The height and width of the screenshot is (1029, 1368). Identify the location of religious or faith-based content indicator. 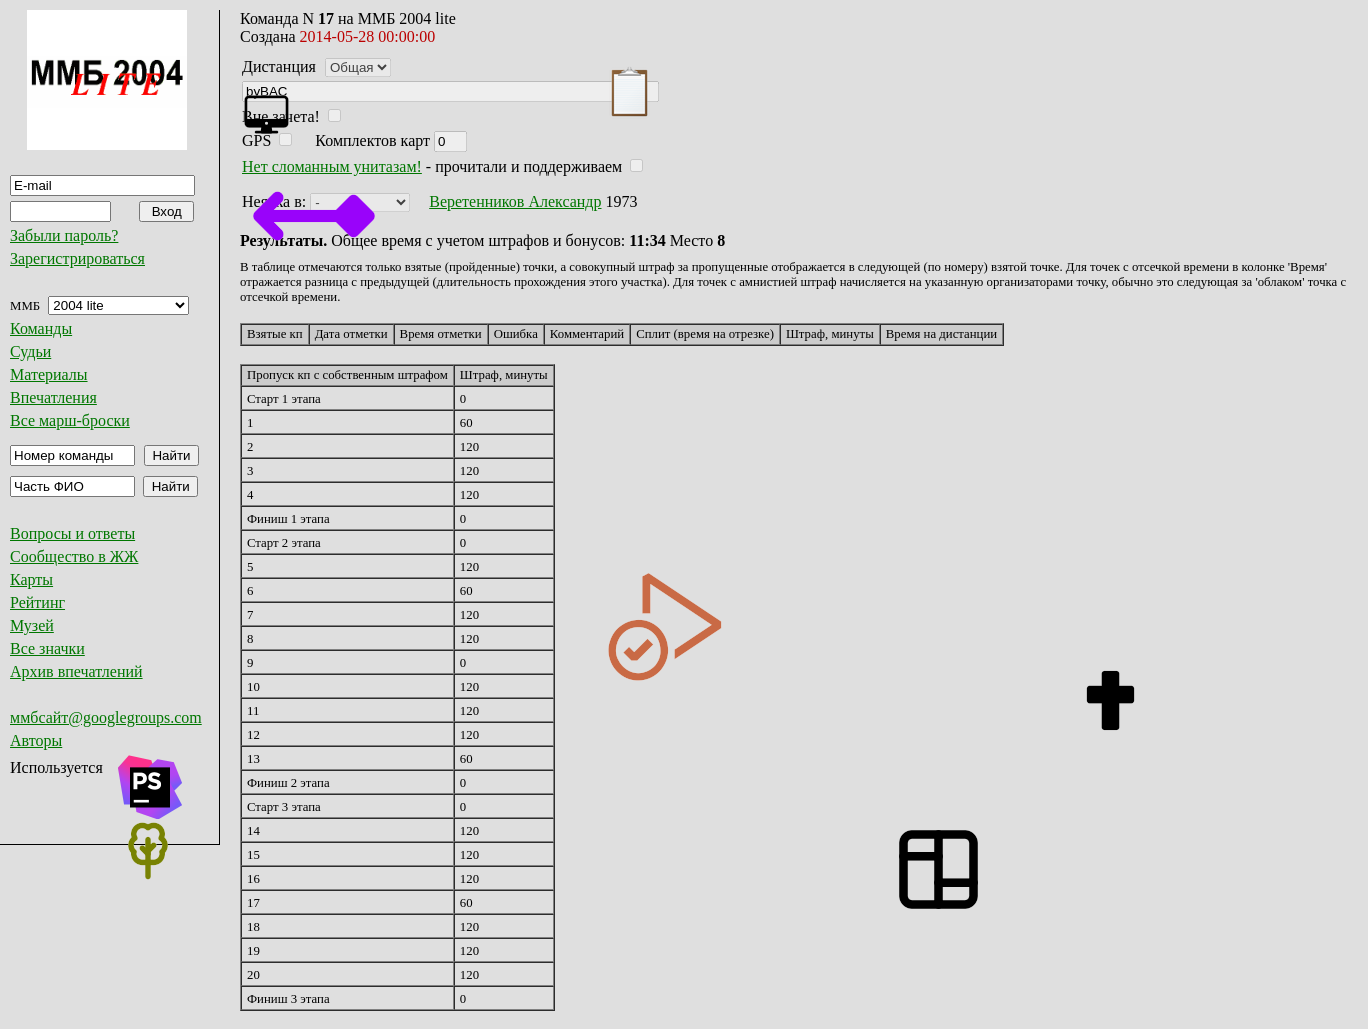
(1110, 700).